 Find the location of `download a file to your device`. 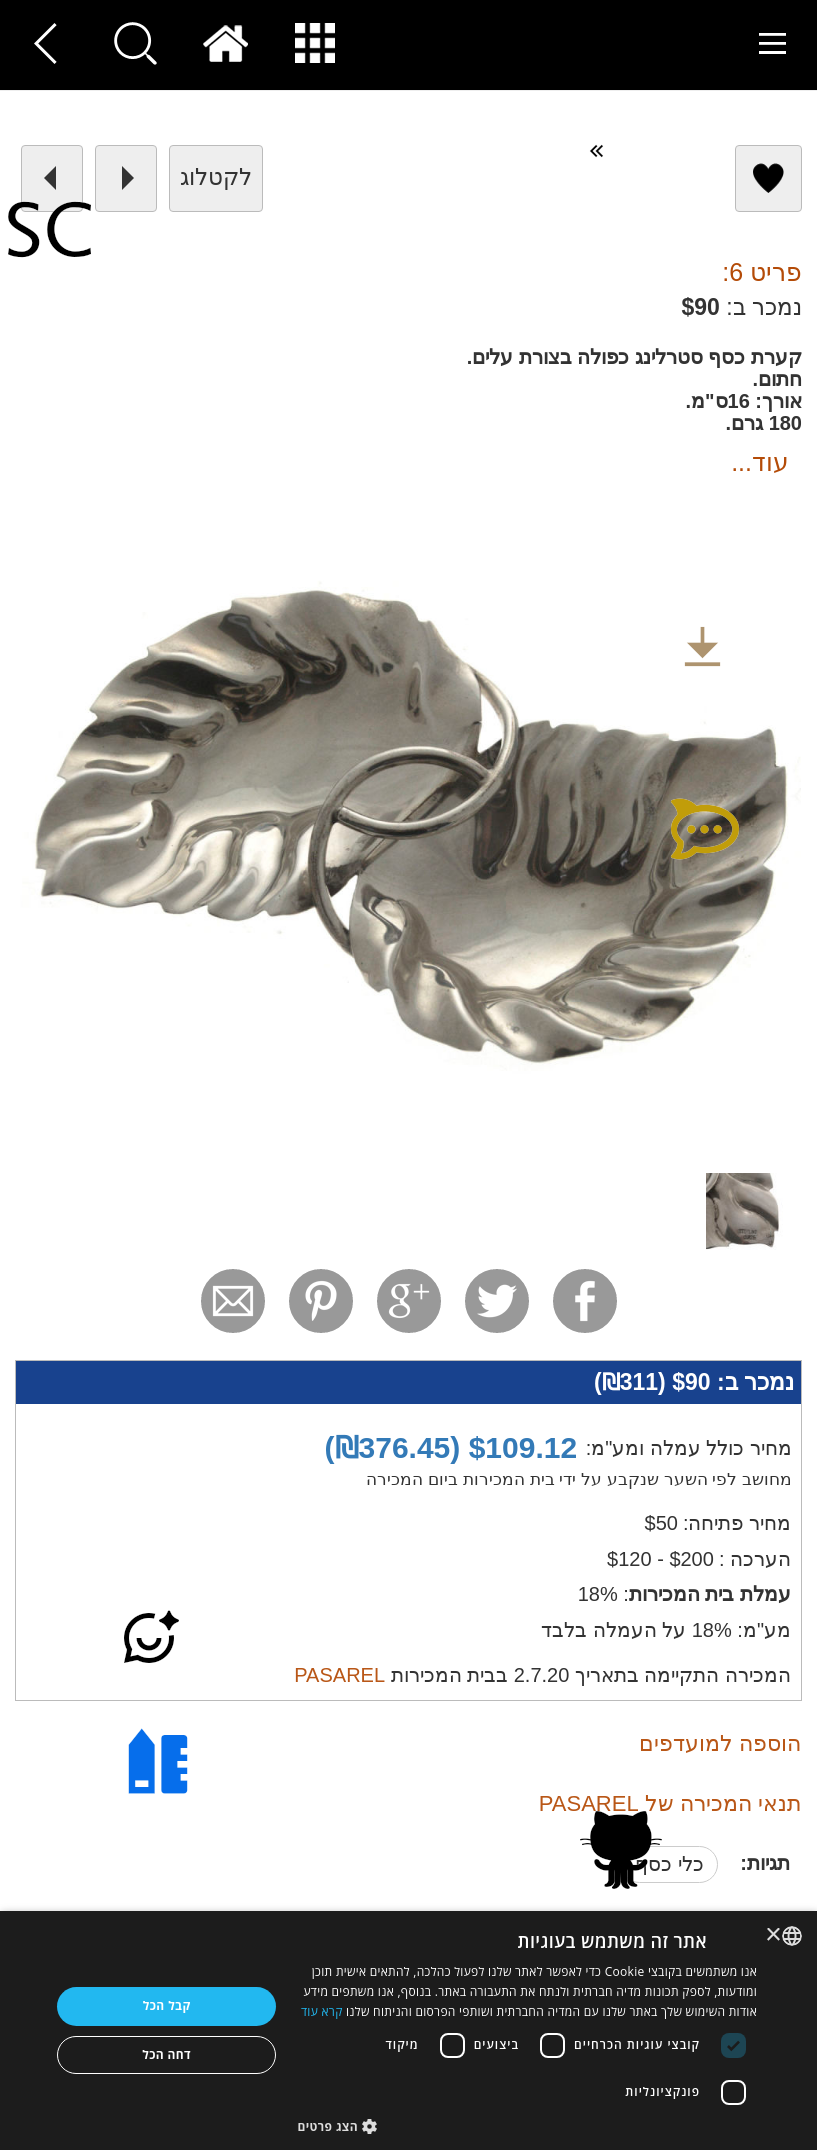

download a file to your device is located at coordinates (702, 648).